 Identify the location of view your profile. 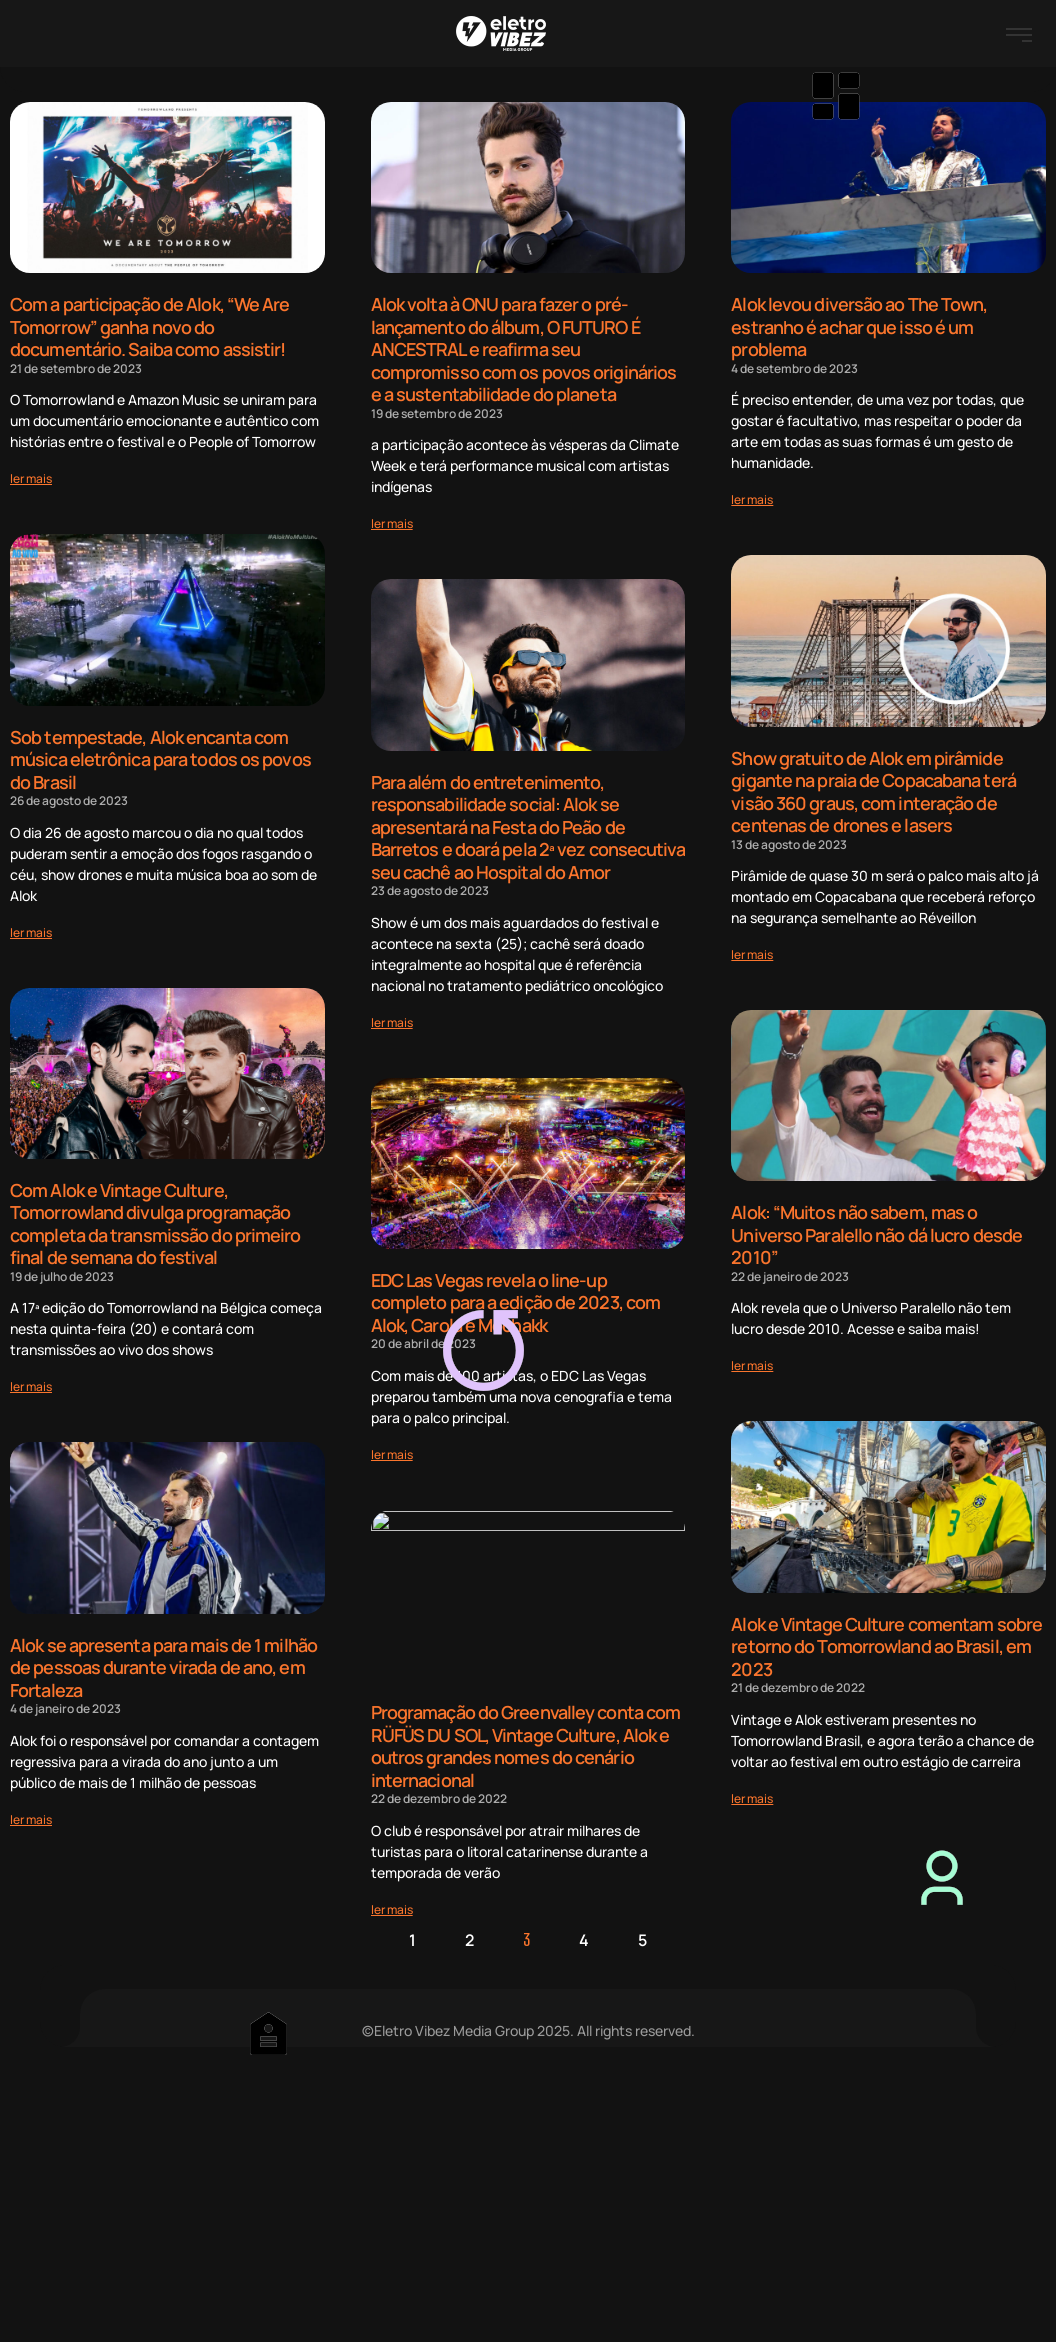
(942, 1879).